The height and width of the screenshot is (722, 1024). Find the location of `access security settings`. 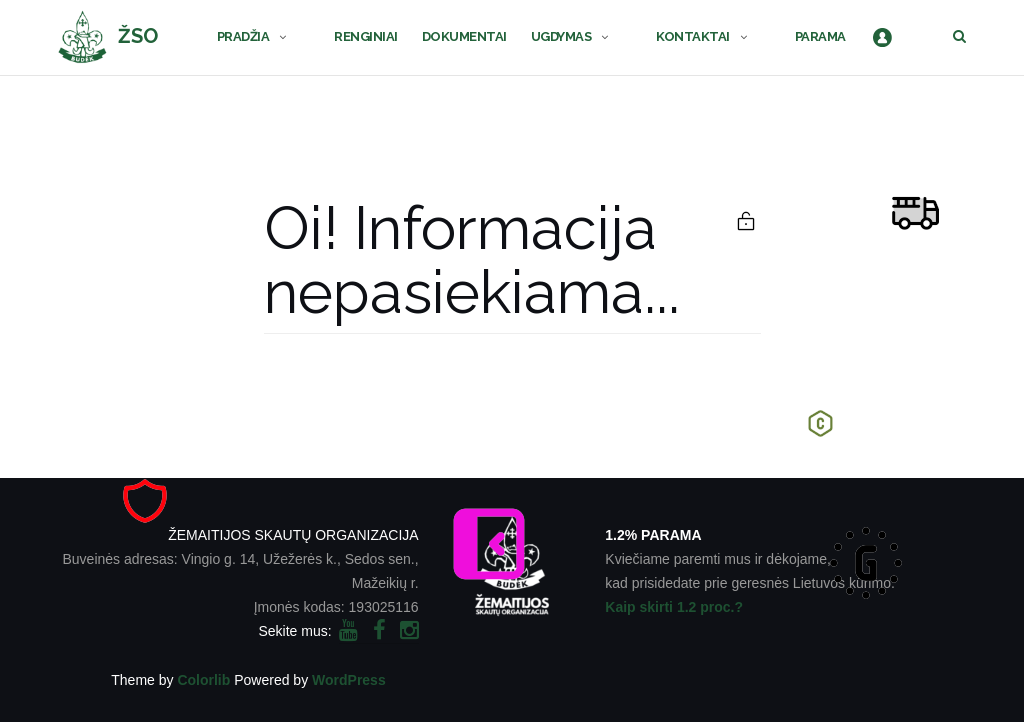

access security settings is located at coordinates (145, 501).